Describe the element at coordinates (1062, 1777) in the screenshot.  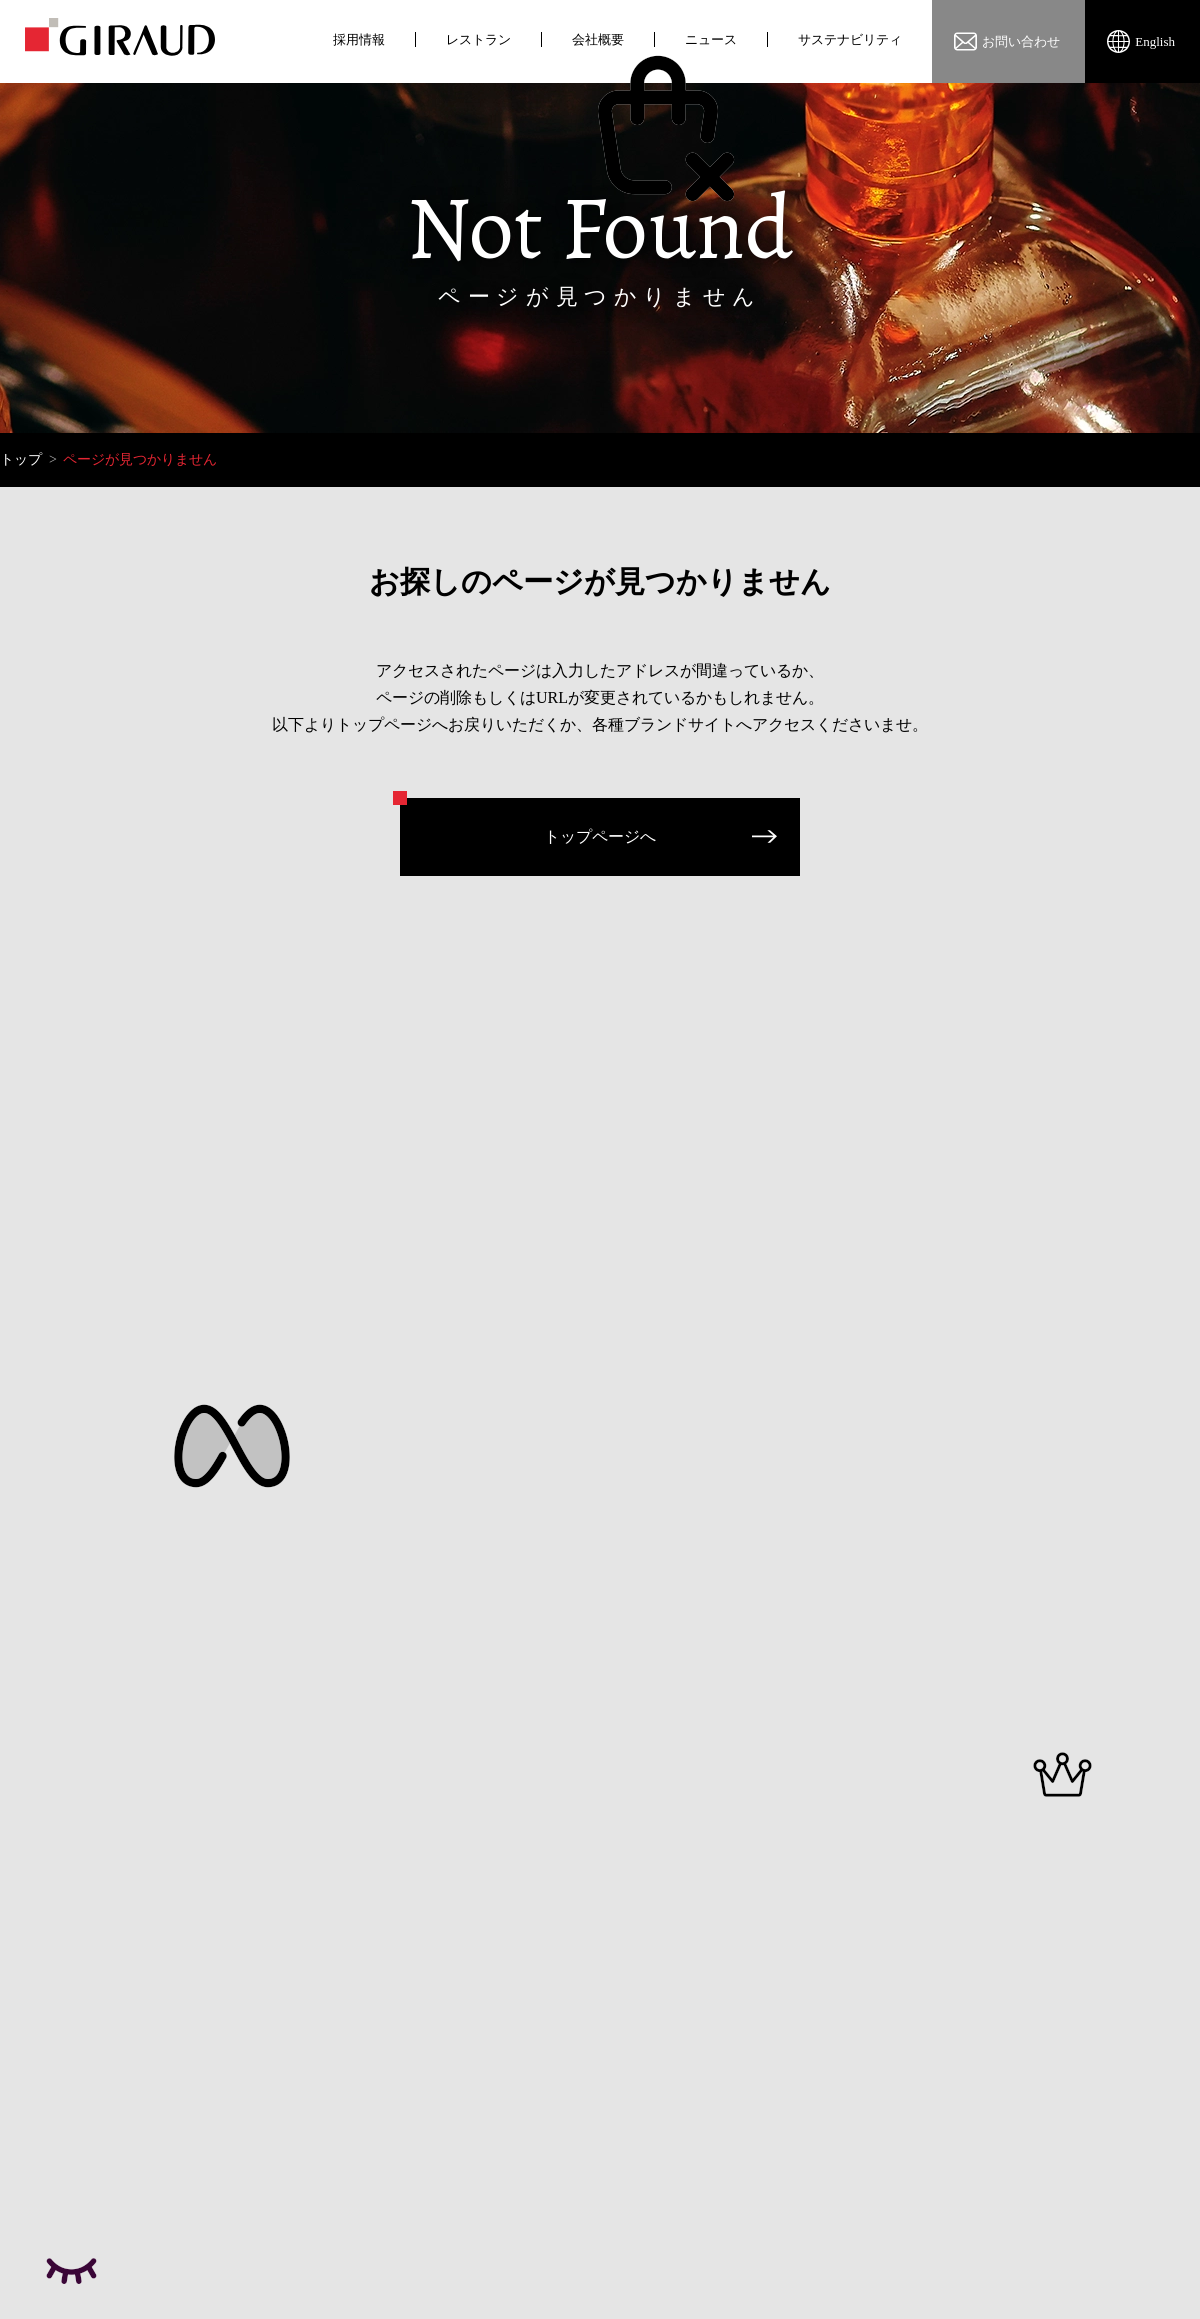
I see `indicates premium or VIP membership status` at that location.